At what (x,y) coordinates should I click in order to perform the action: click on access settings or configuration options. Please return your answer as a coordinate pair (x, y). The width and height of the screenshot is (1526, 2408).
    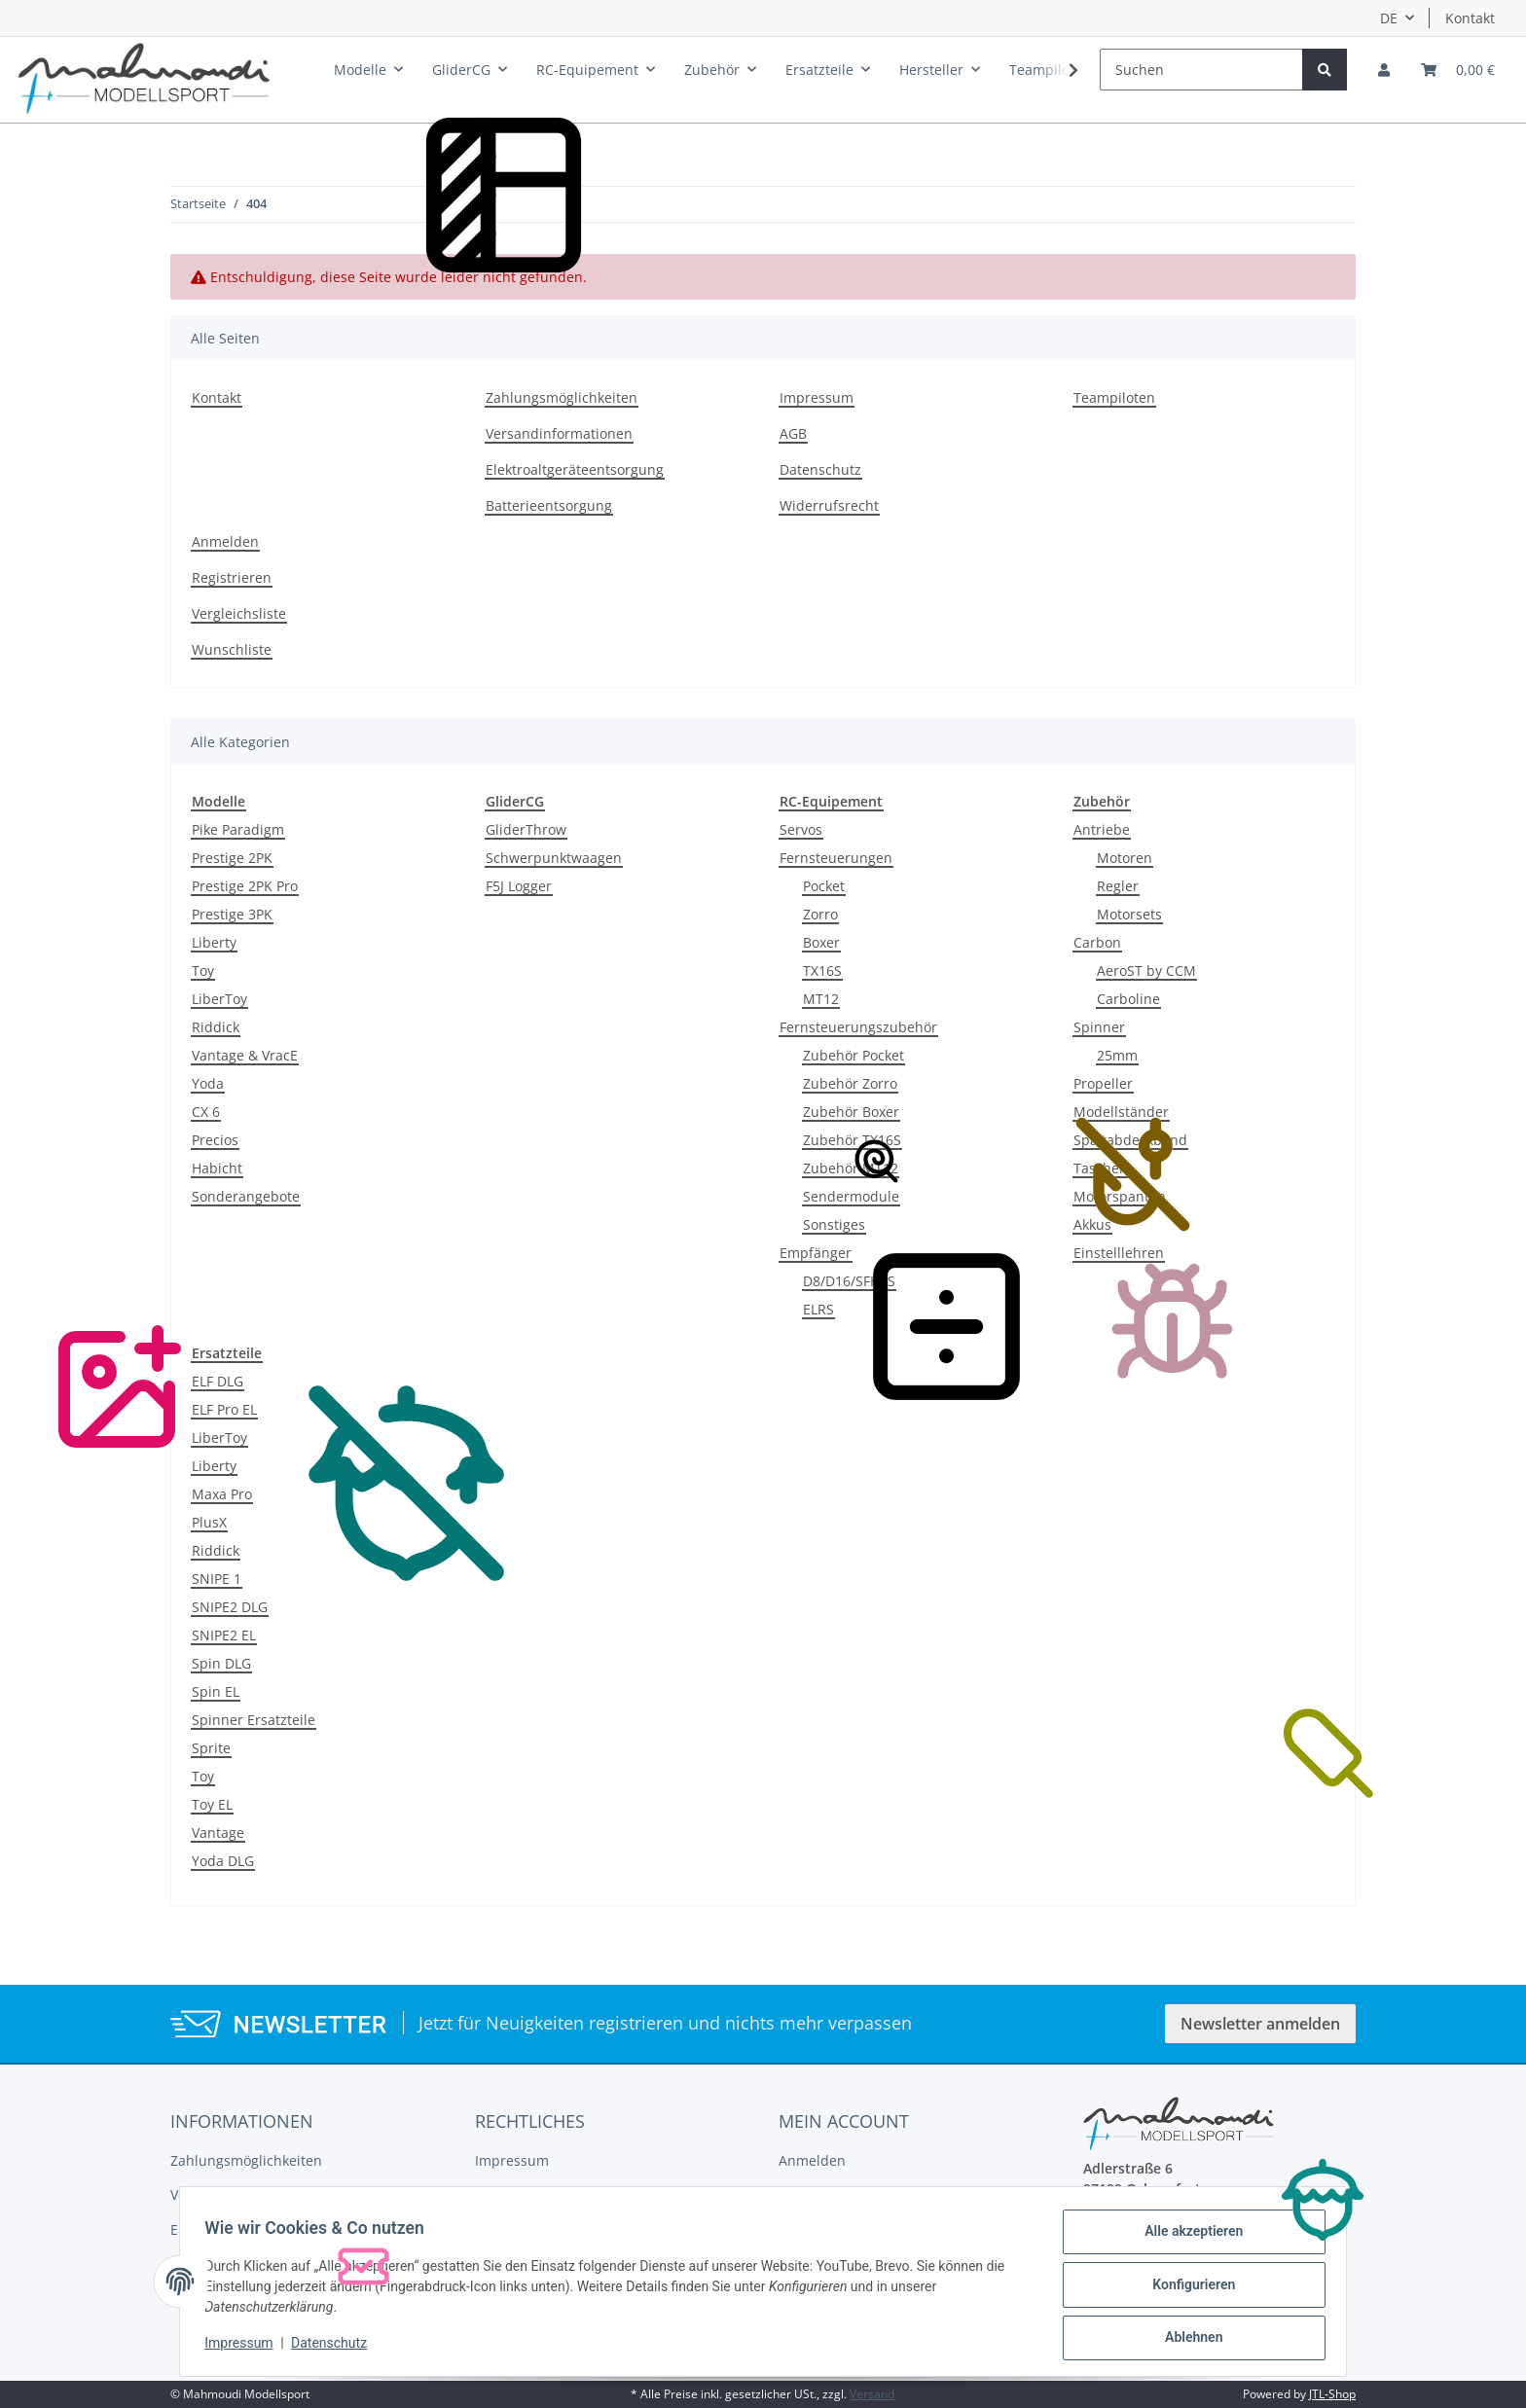
    Looking at the image, I should click on (1323, 2200).